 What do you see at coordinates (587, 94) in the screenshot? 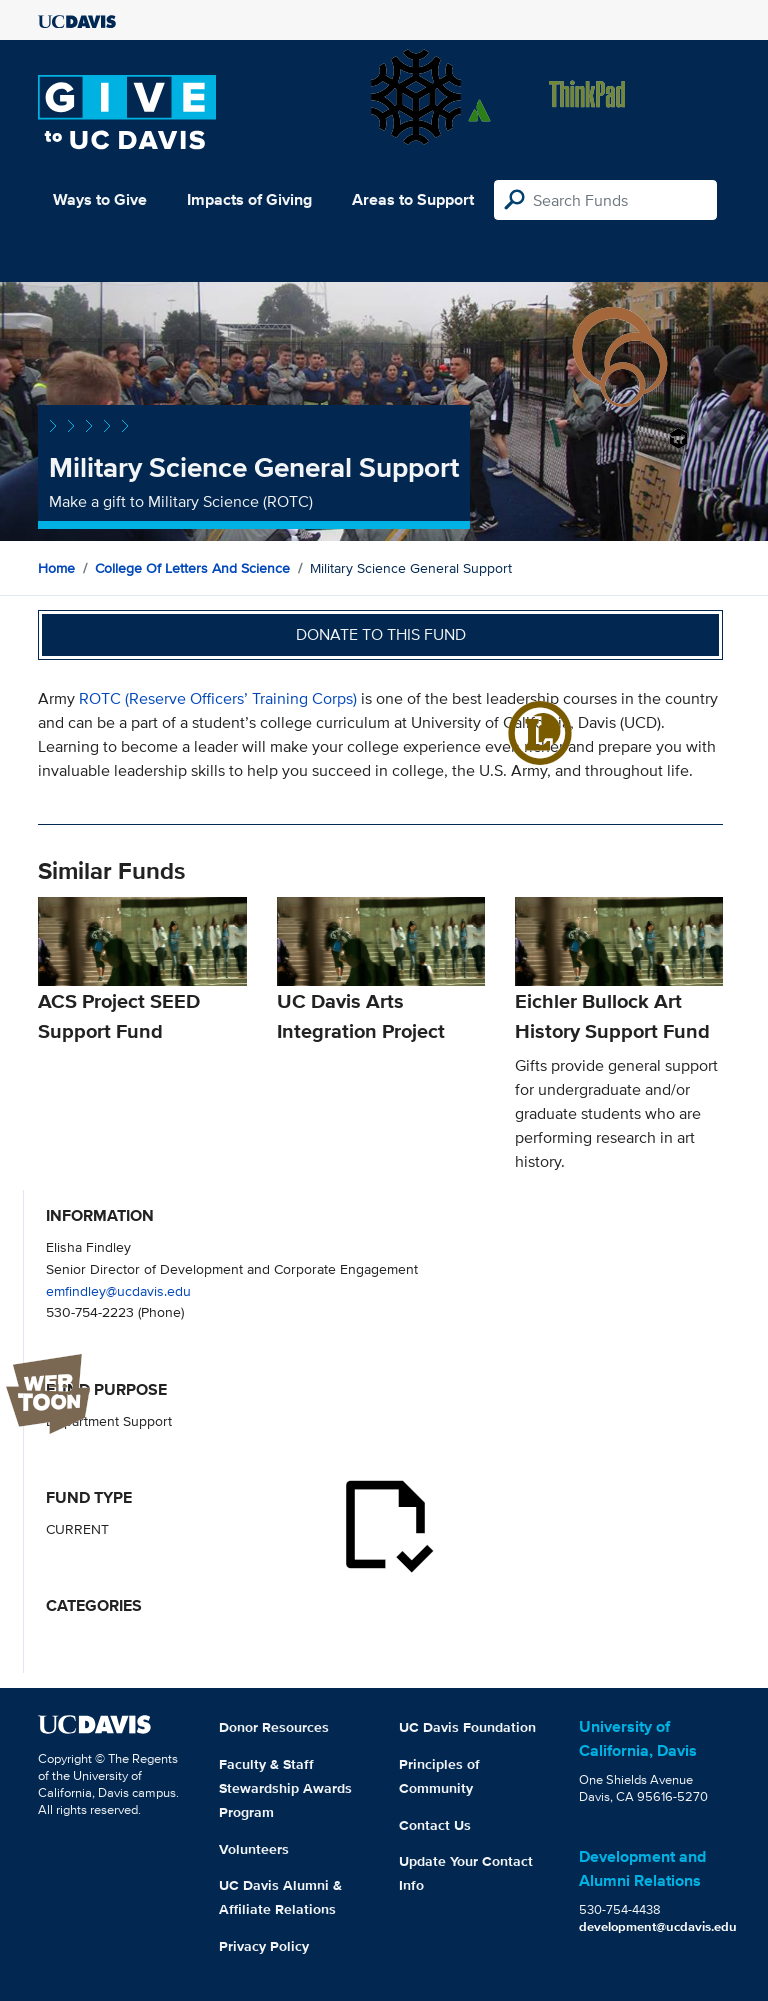
I see `ThinkPad brand logo` at bounding box center [587, 94].